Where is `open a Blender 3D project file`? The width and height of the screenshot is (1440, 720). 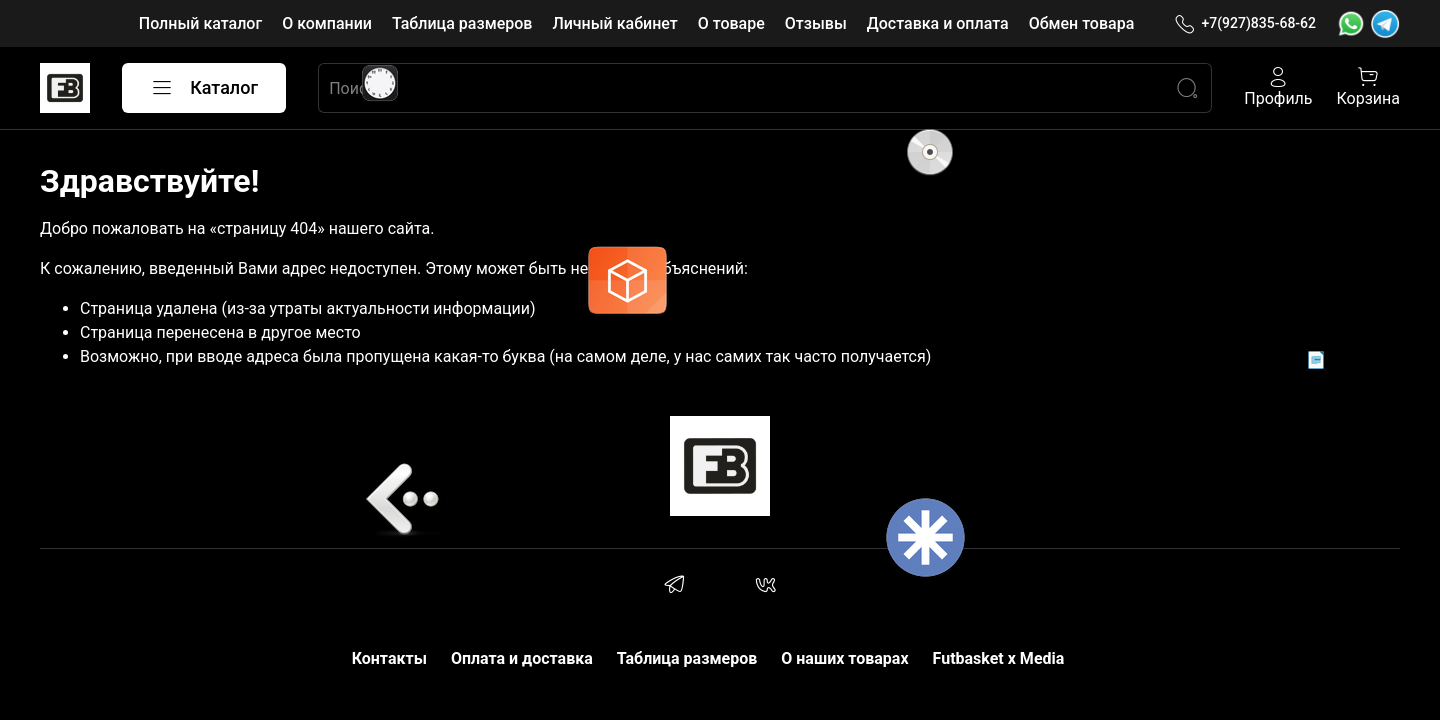 open a Blender 3D project file is located at coordinates (627, 277).